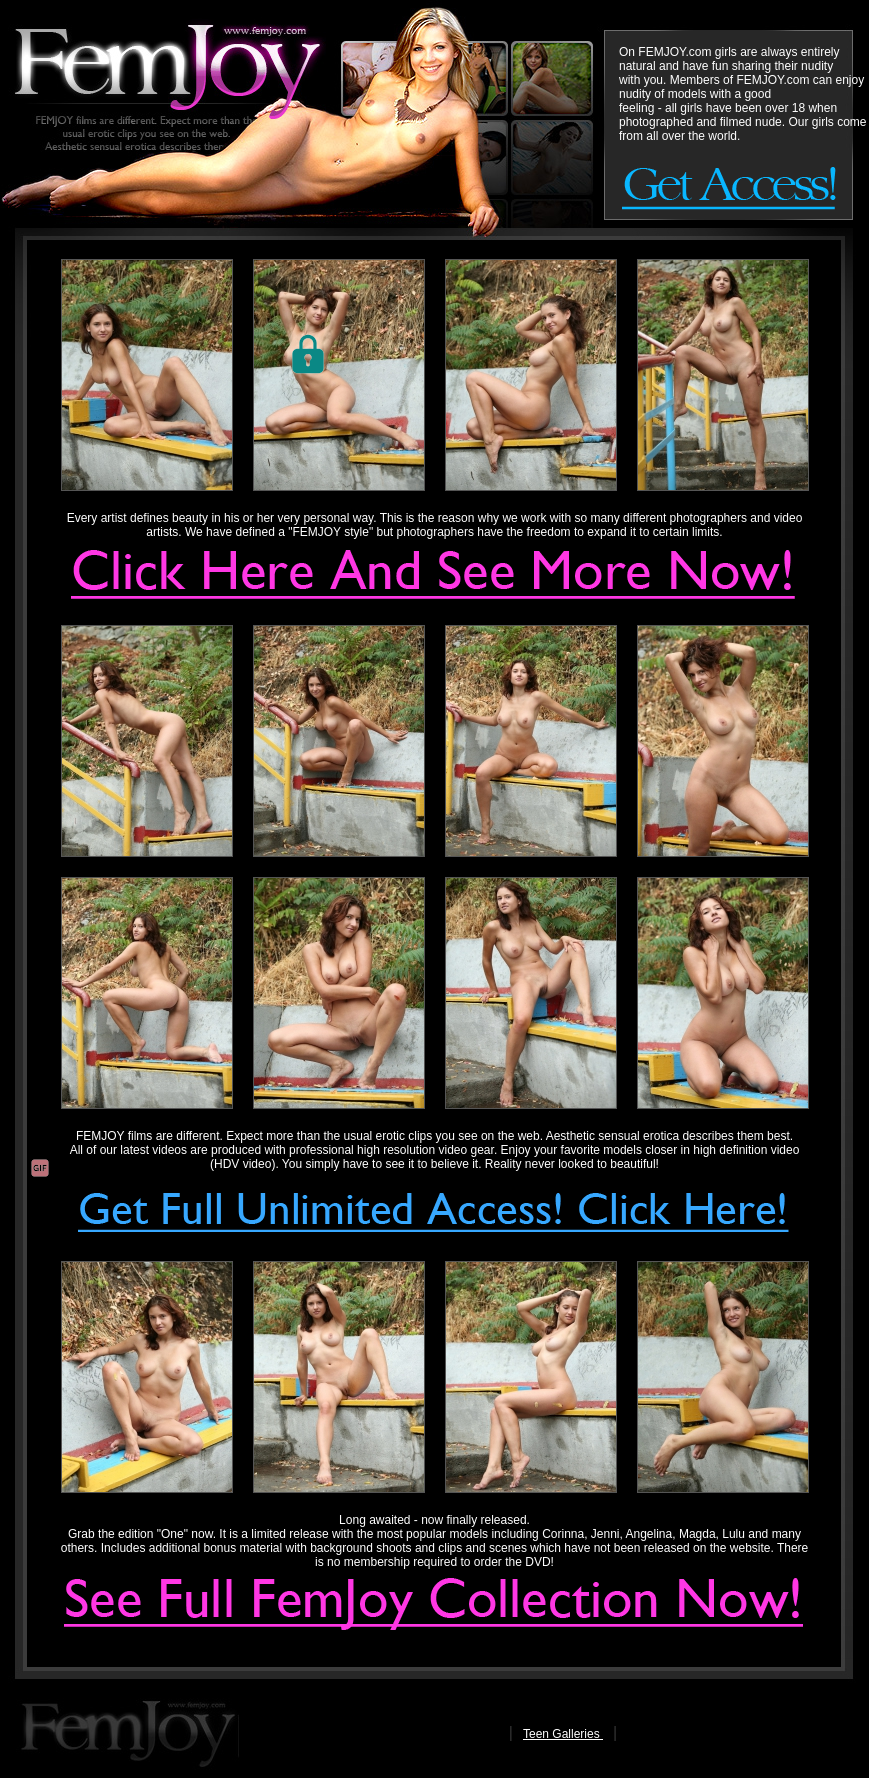 Image resolution: width=869 pixels, height=1778 pixels. I want to click on indicates a locked or private channel, so click(308, 354).